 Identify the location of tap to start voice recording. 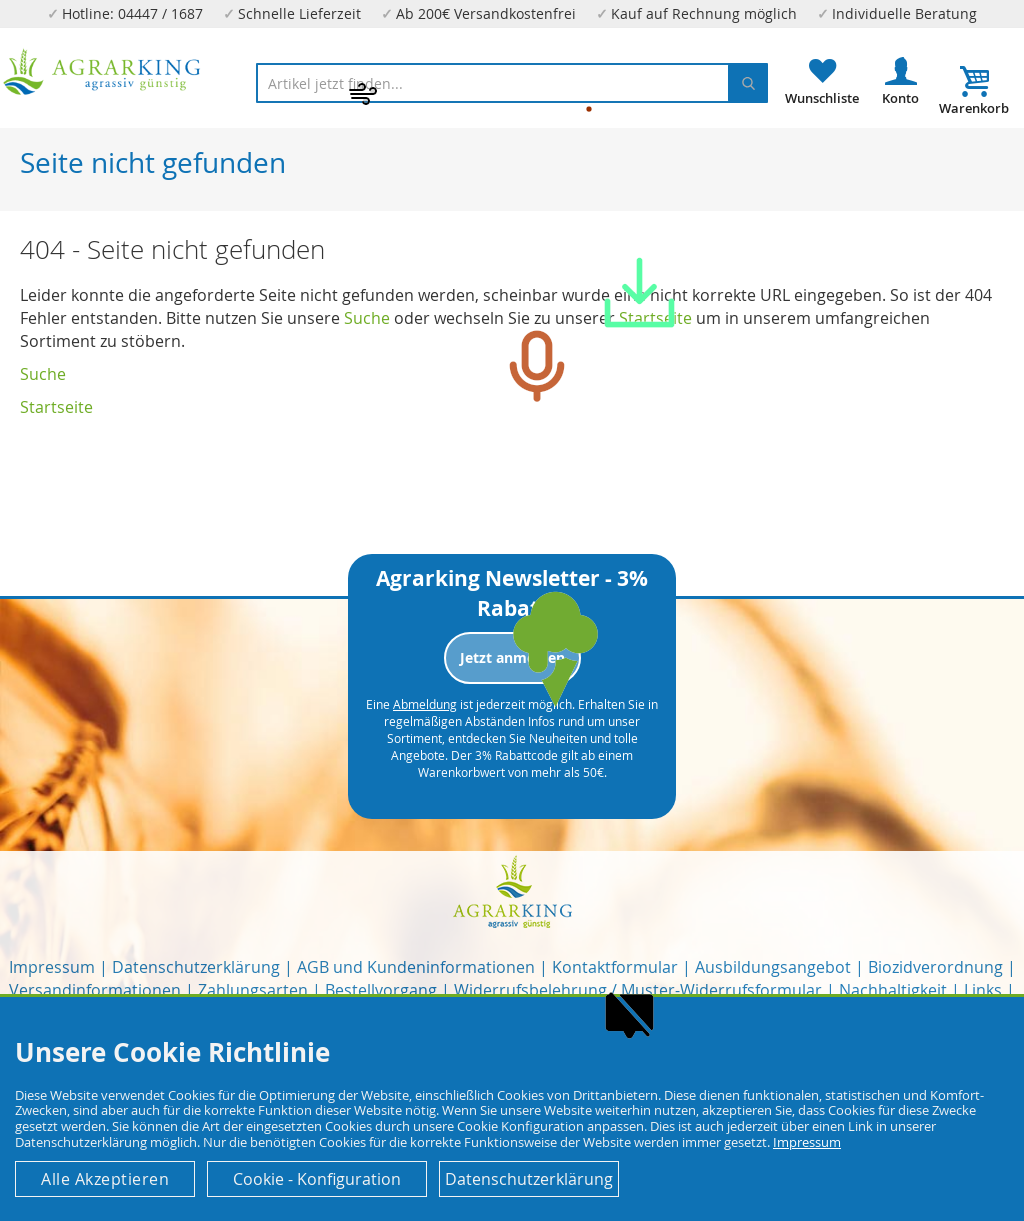
(537, 365).